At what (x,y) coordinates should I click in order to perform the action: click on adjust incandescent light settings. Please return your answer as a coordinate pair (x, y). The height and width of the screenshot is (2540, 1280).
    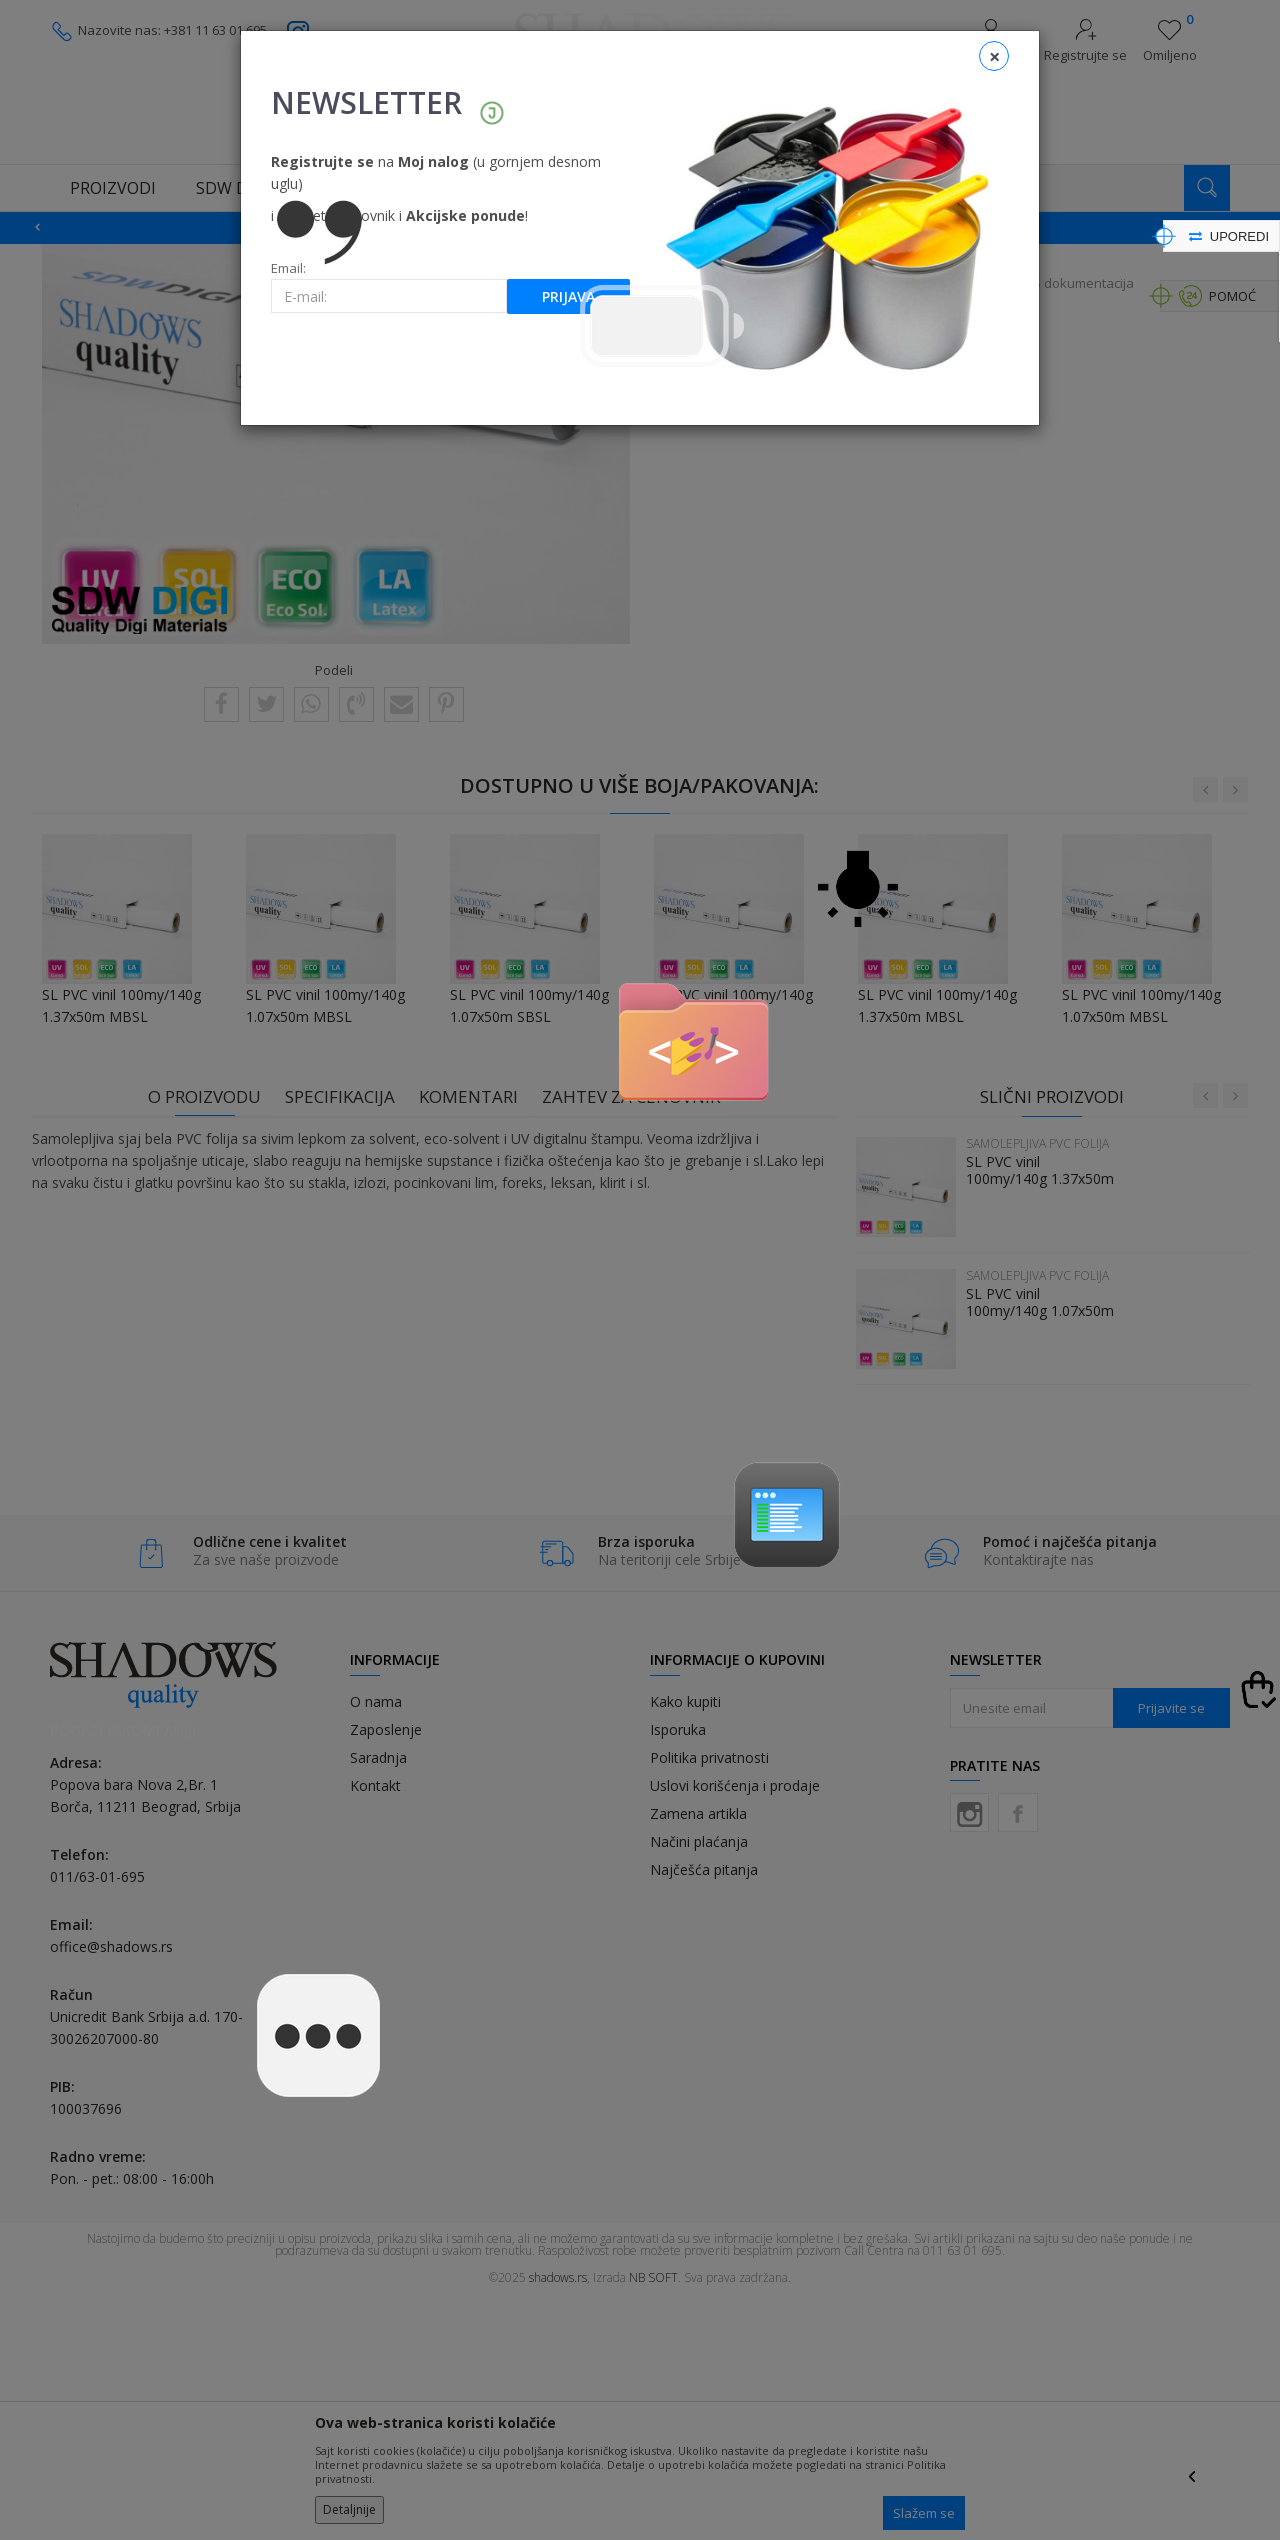
    Looking at the image, I should click on (858, 887).